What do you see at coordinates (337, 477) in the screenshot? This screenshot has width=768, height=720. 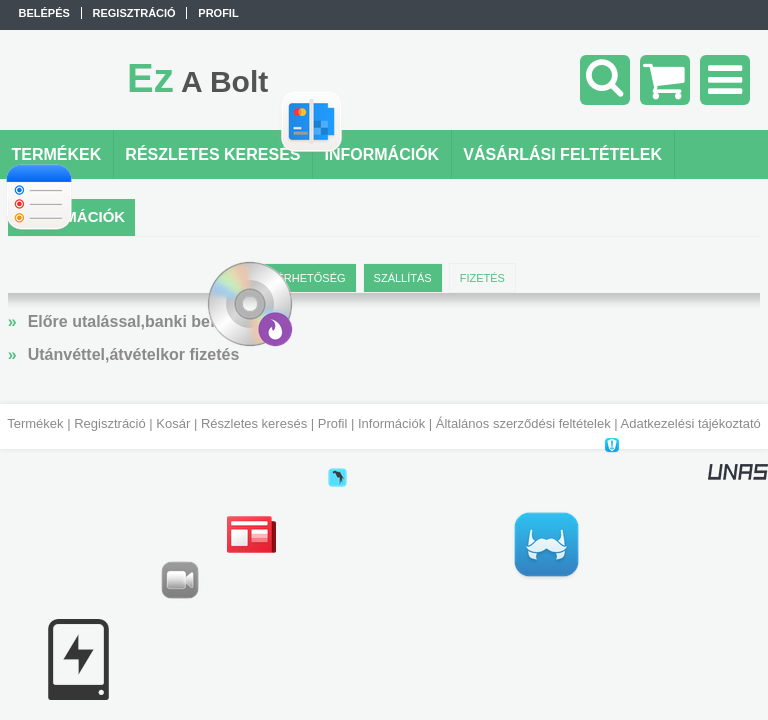 I see `launch the Parrot OS application` at bounding box center [337, 477].